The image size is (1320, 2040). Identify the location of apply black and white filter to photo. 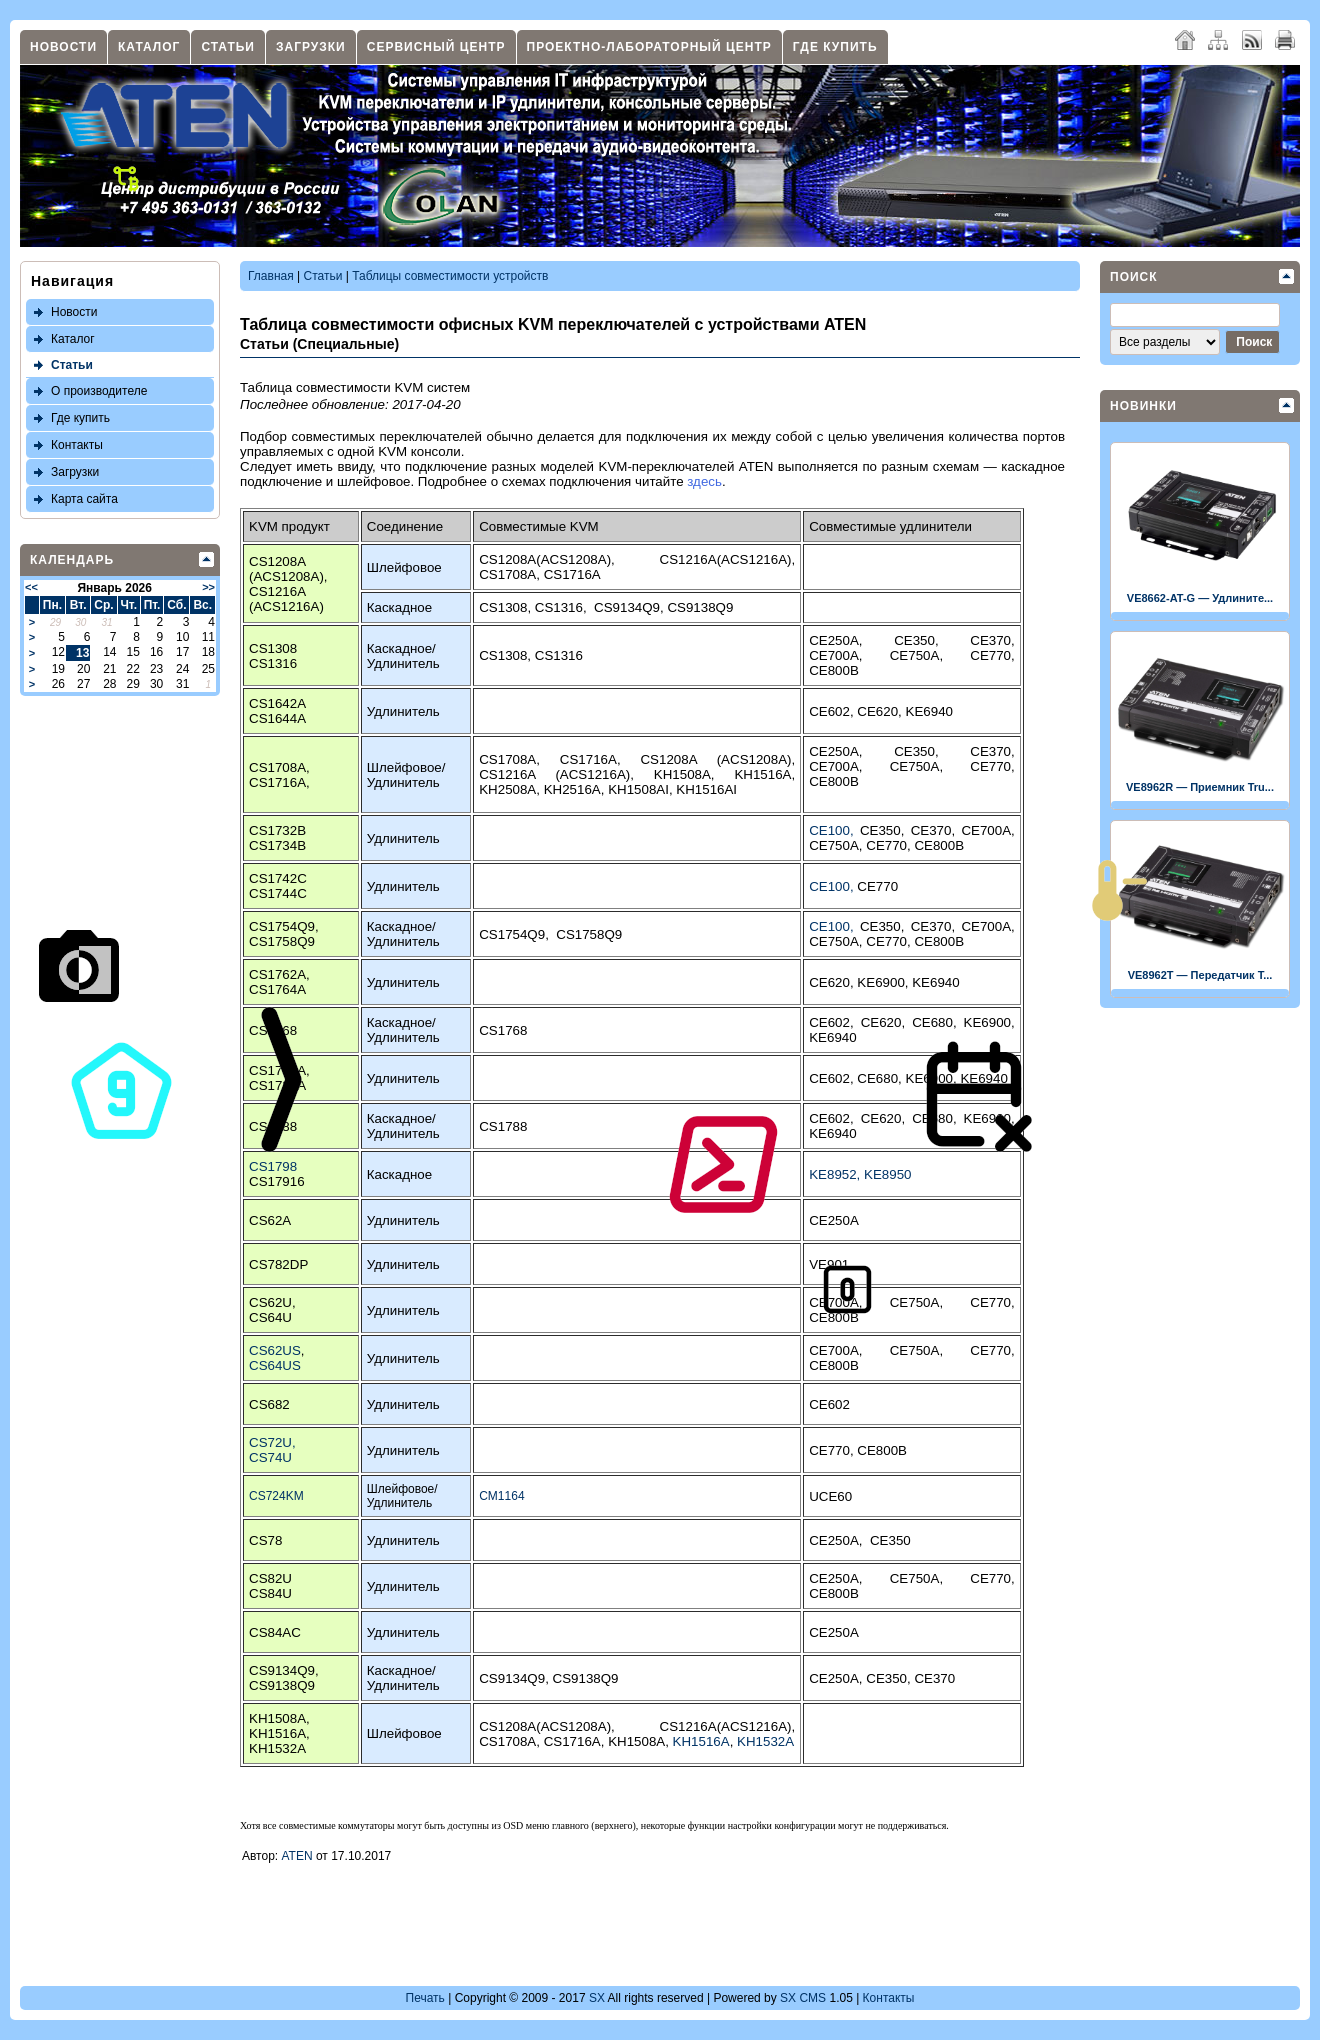
(79, 966).